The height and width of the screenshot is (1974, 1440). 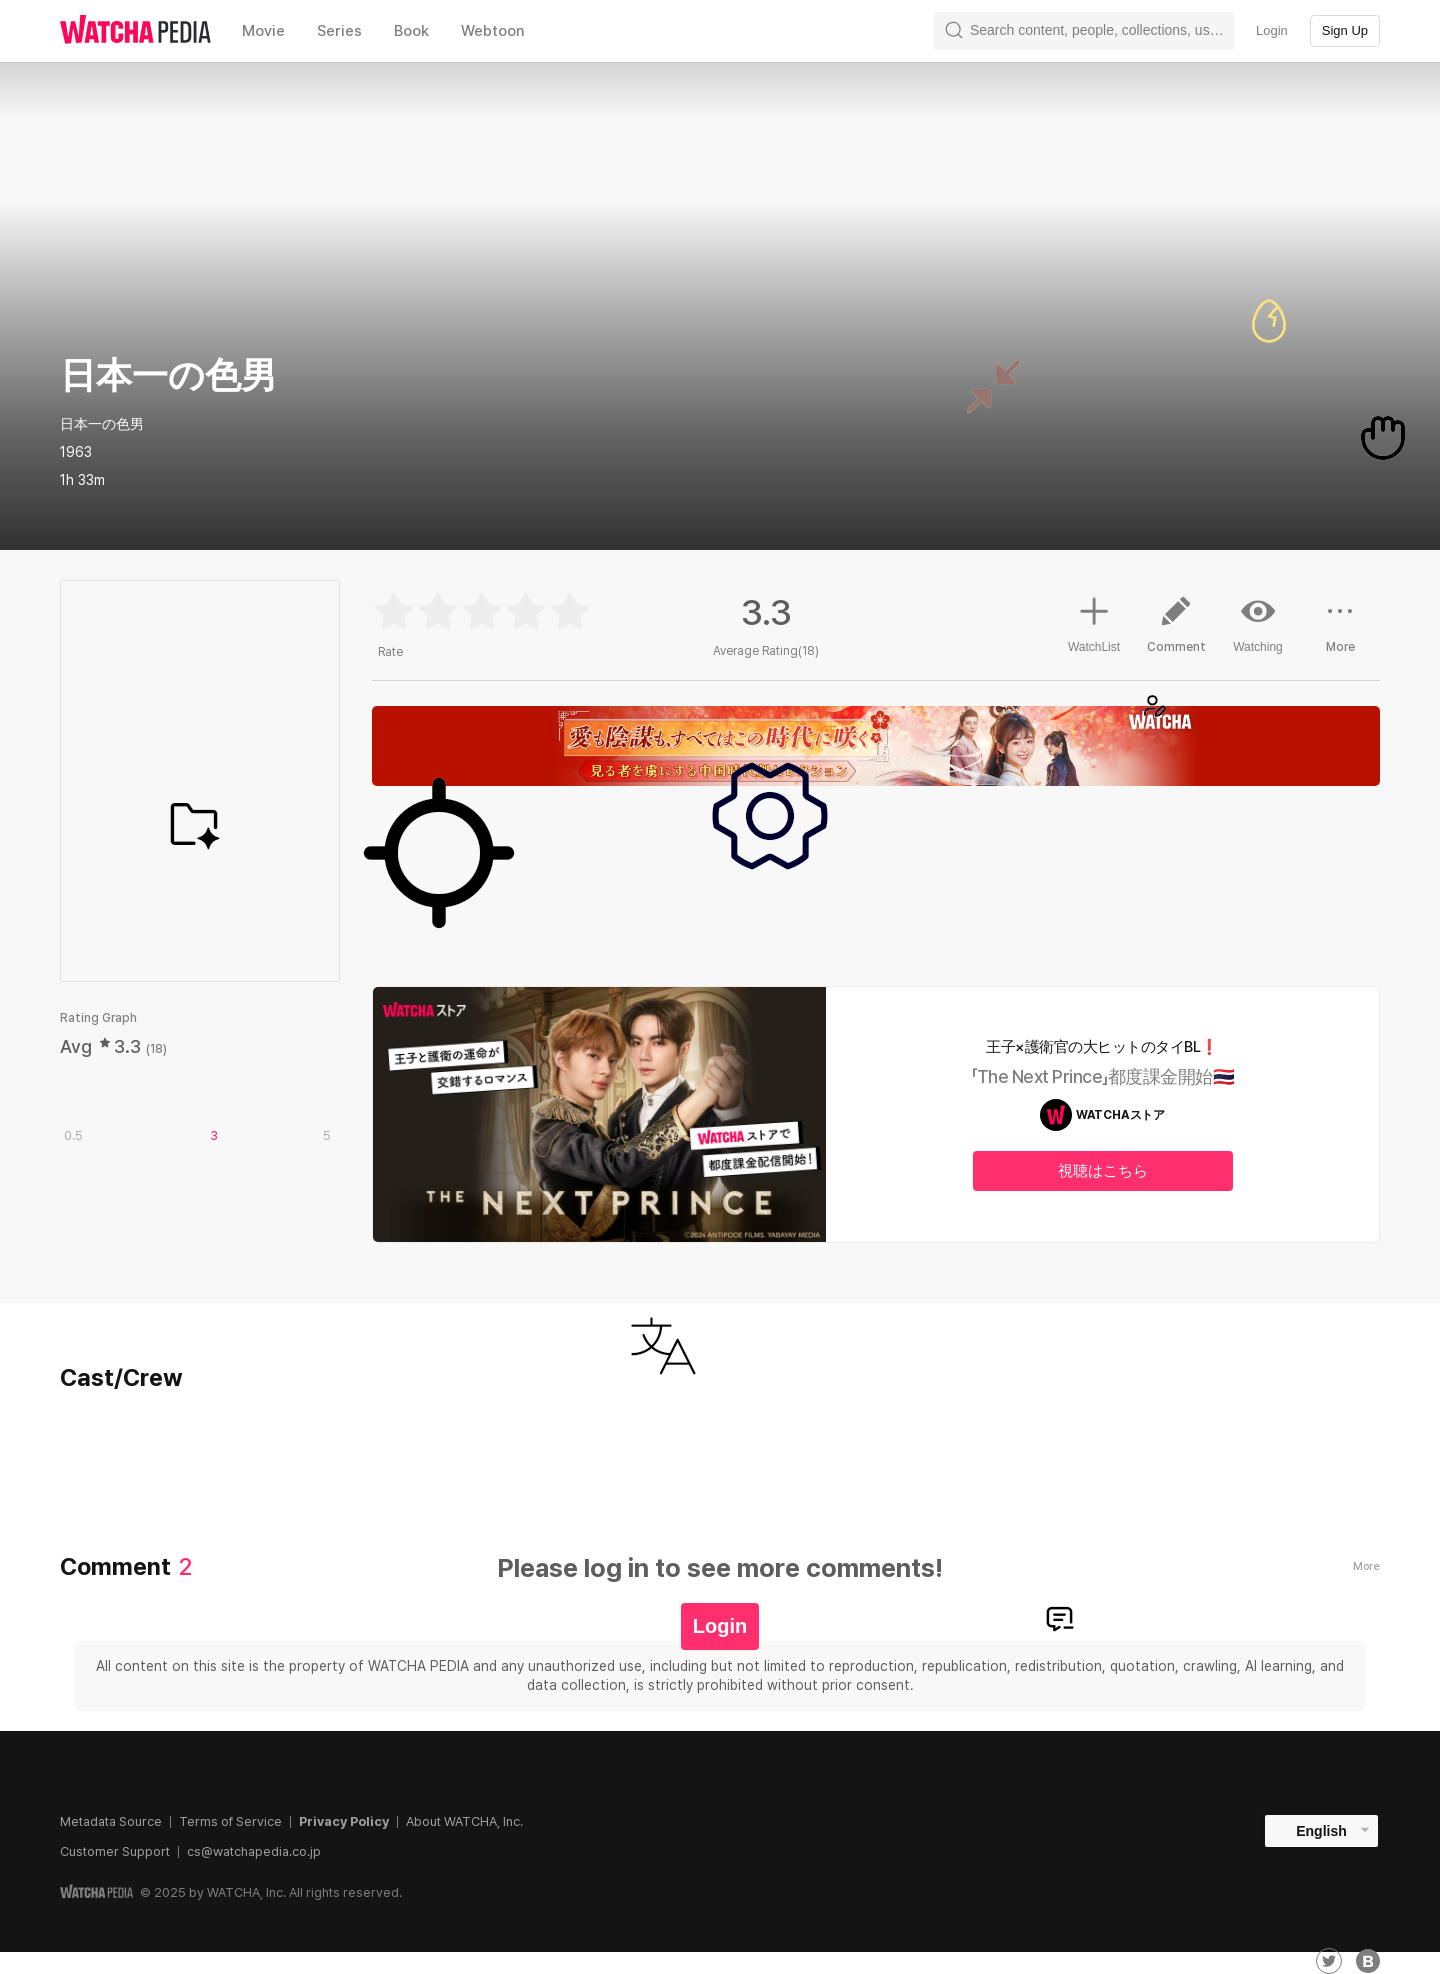 What do you see at coordinates (1269, 321) in the screenshot?
I see `indicates a cracked or broken item` at bounding box center [1269, 321].